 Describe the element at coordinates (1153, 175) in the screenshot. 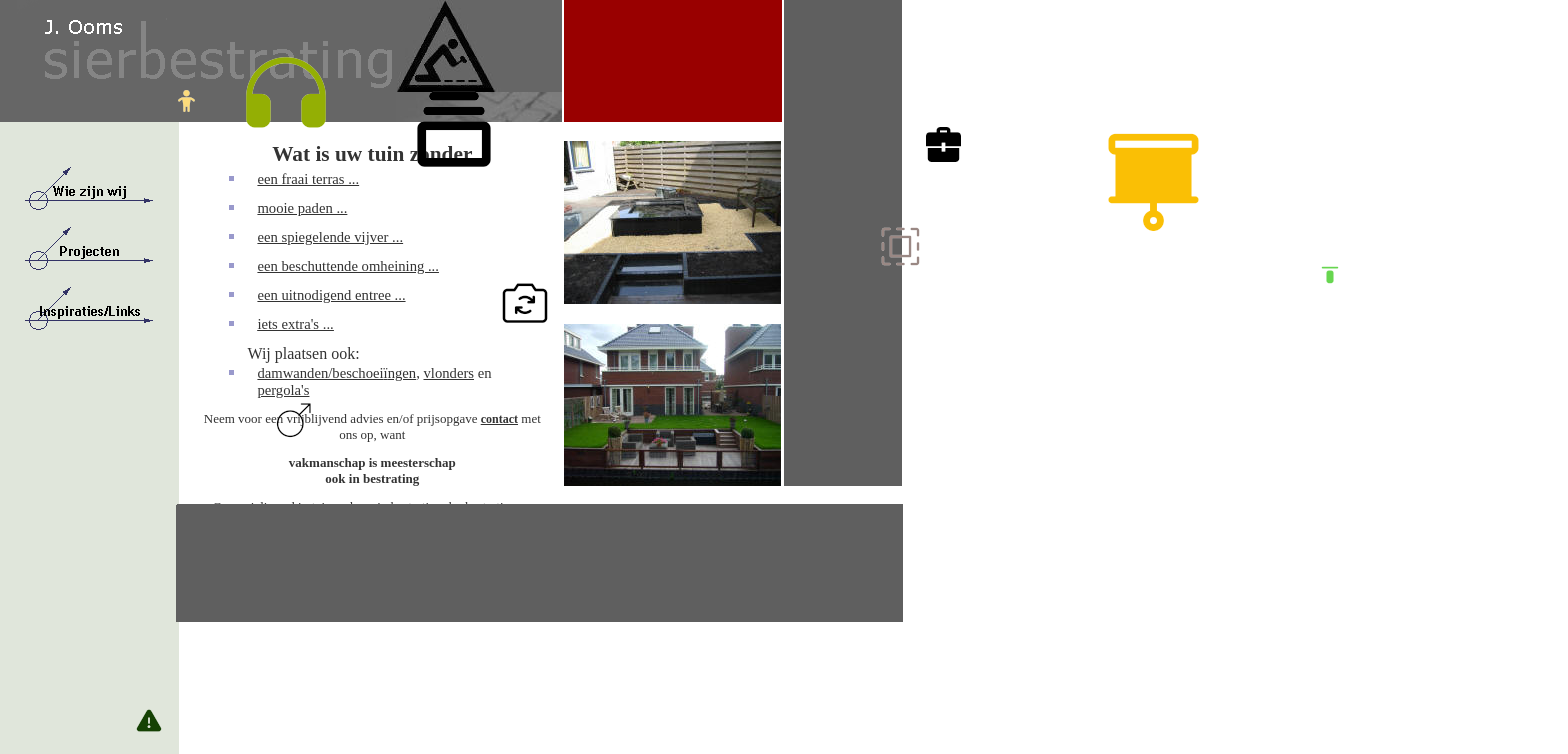

I see `start a presentation` at that location.